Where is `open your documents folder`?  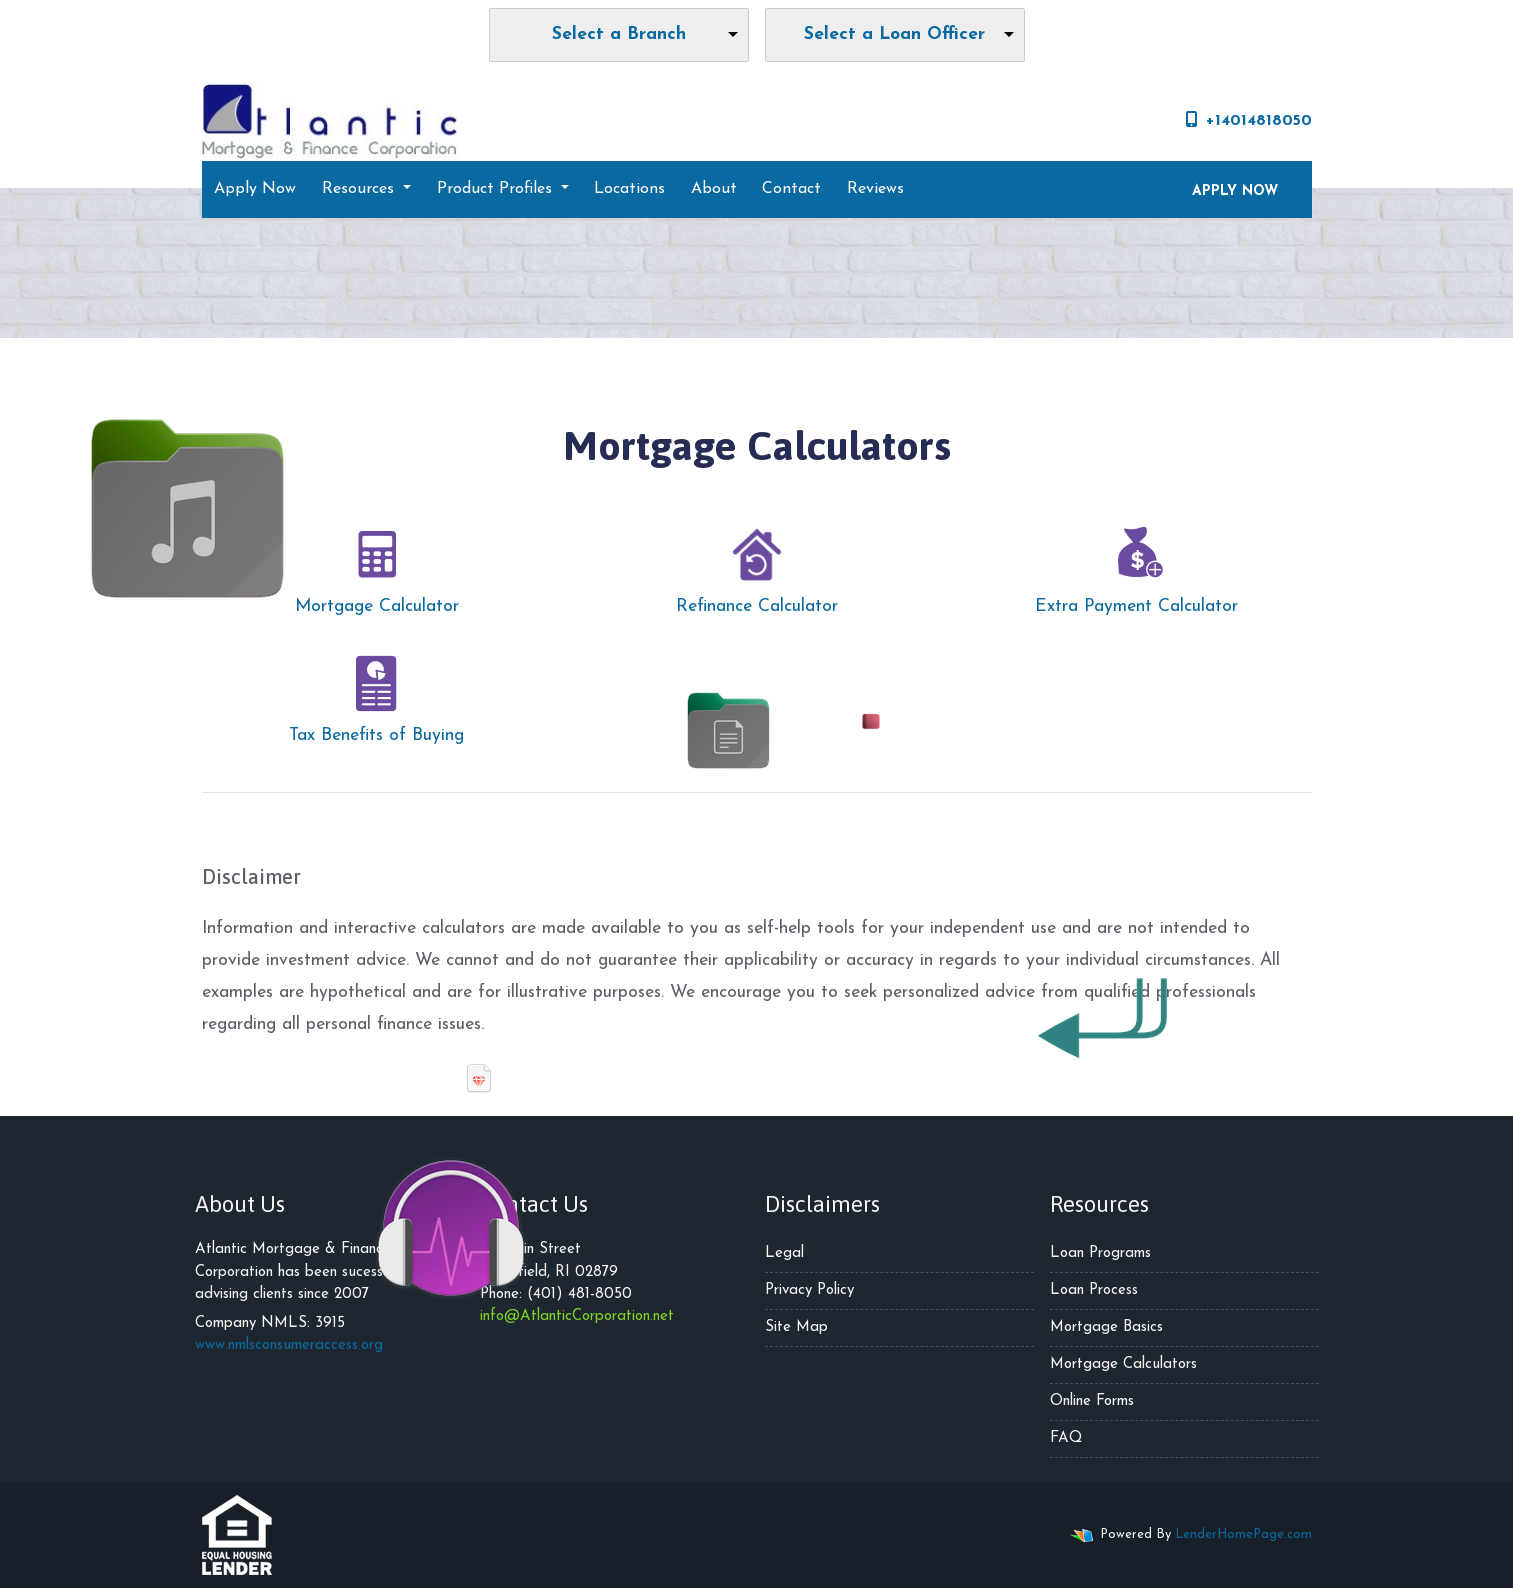
open your documents folder is located at coordinates (728, 730).